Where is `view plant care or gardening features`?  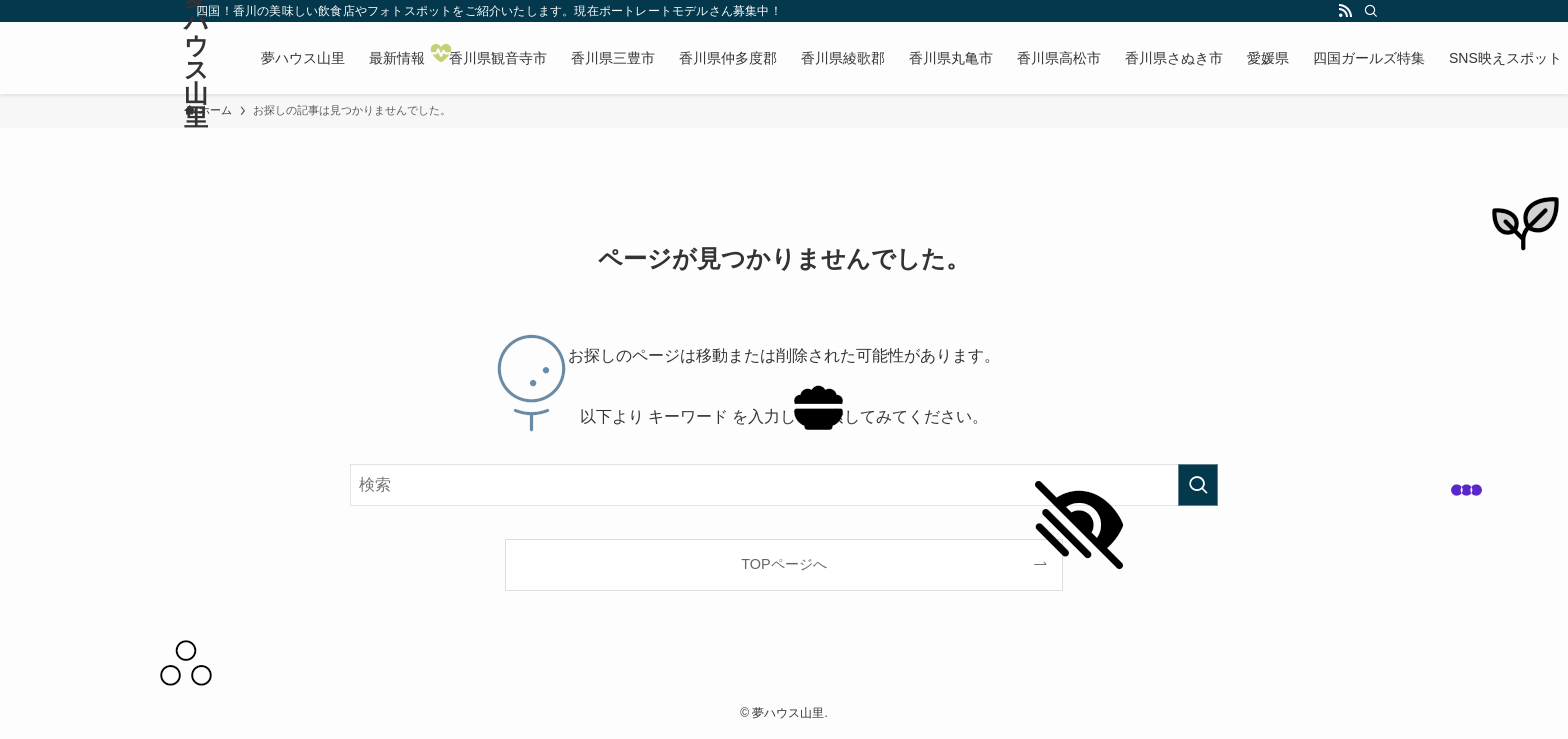
view plant care or gardening features is located at coordinates (1525, 221).